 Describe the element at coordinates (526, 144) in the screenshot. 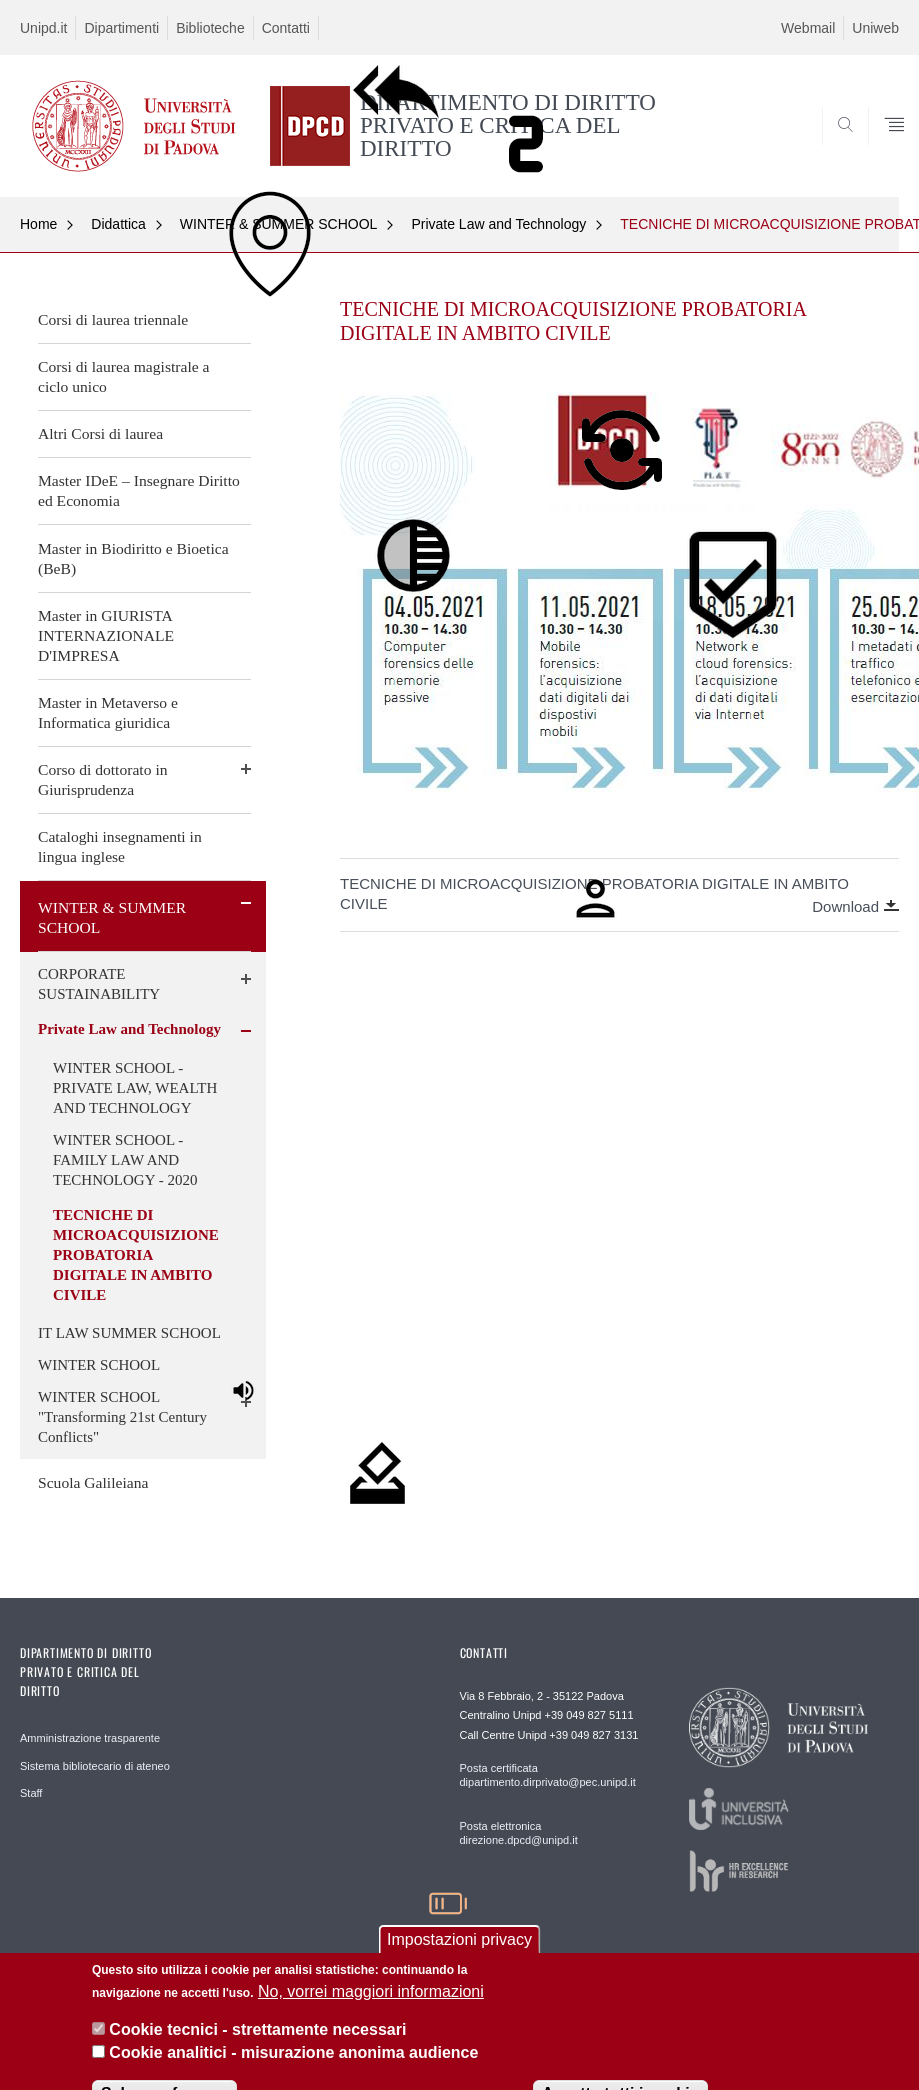

I see `indicates second item or step in a sequence` at that location.